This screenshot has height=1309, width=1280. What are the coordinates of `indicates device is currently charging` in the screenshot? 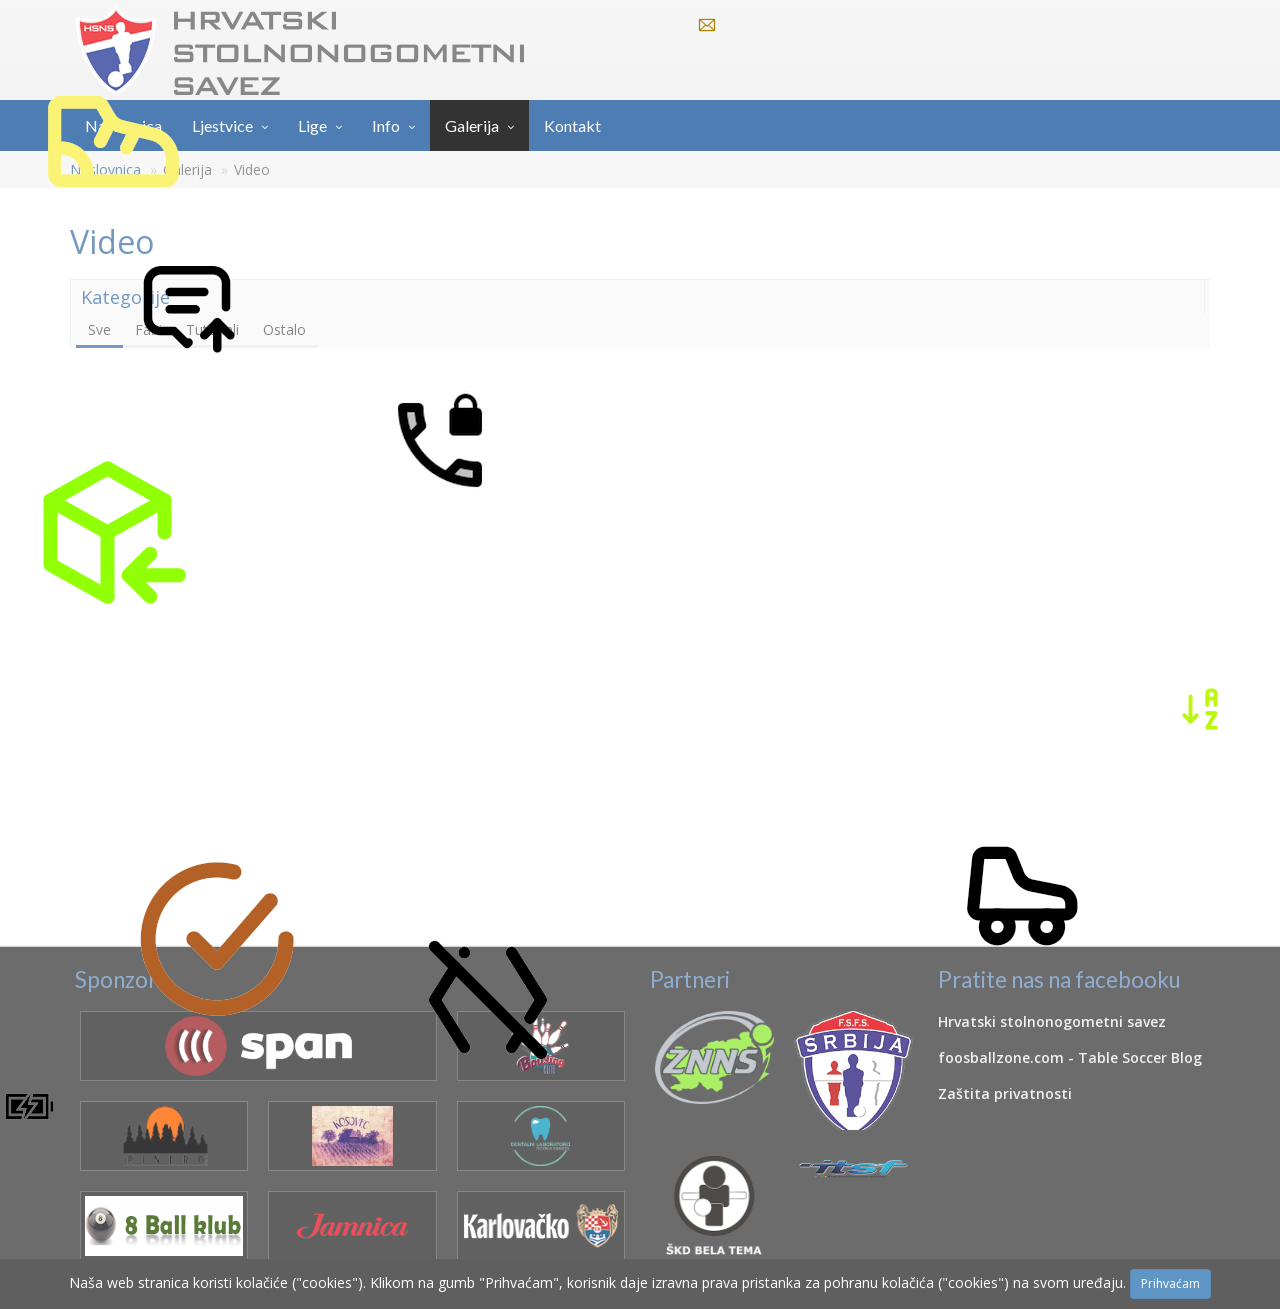 It's located at (29, 1106).